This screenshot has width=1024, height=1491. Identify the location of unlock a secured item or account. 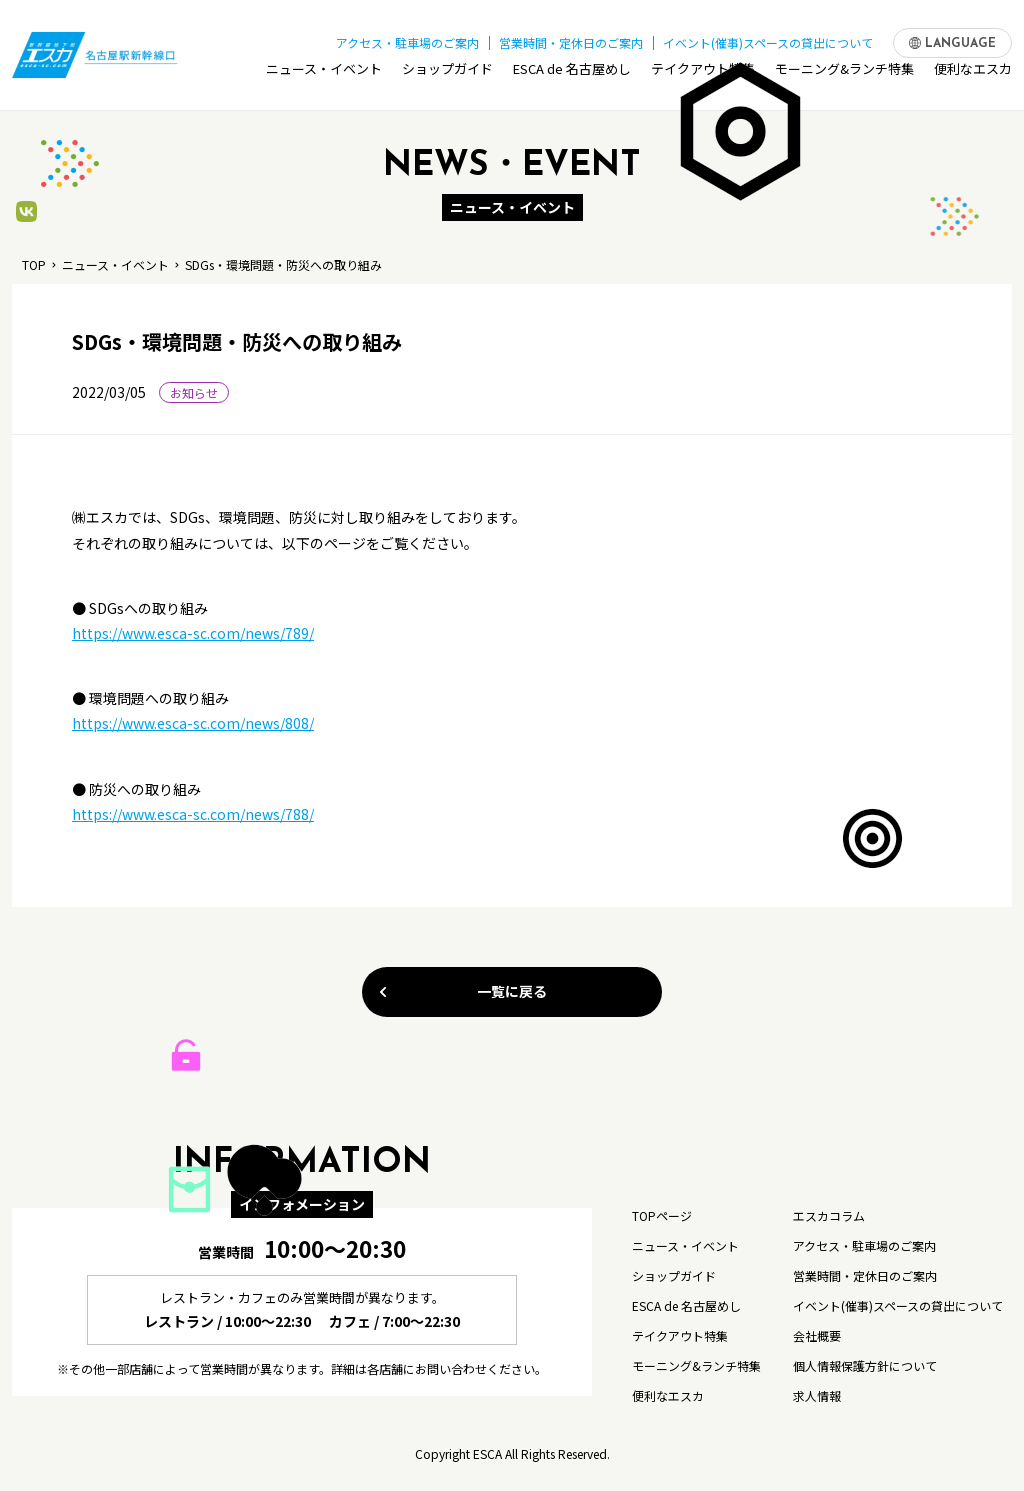
(186, 1055).